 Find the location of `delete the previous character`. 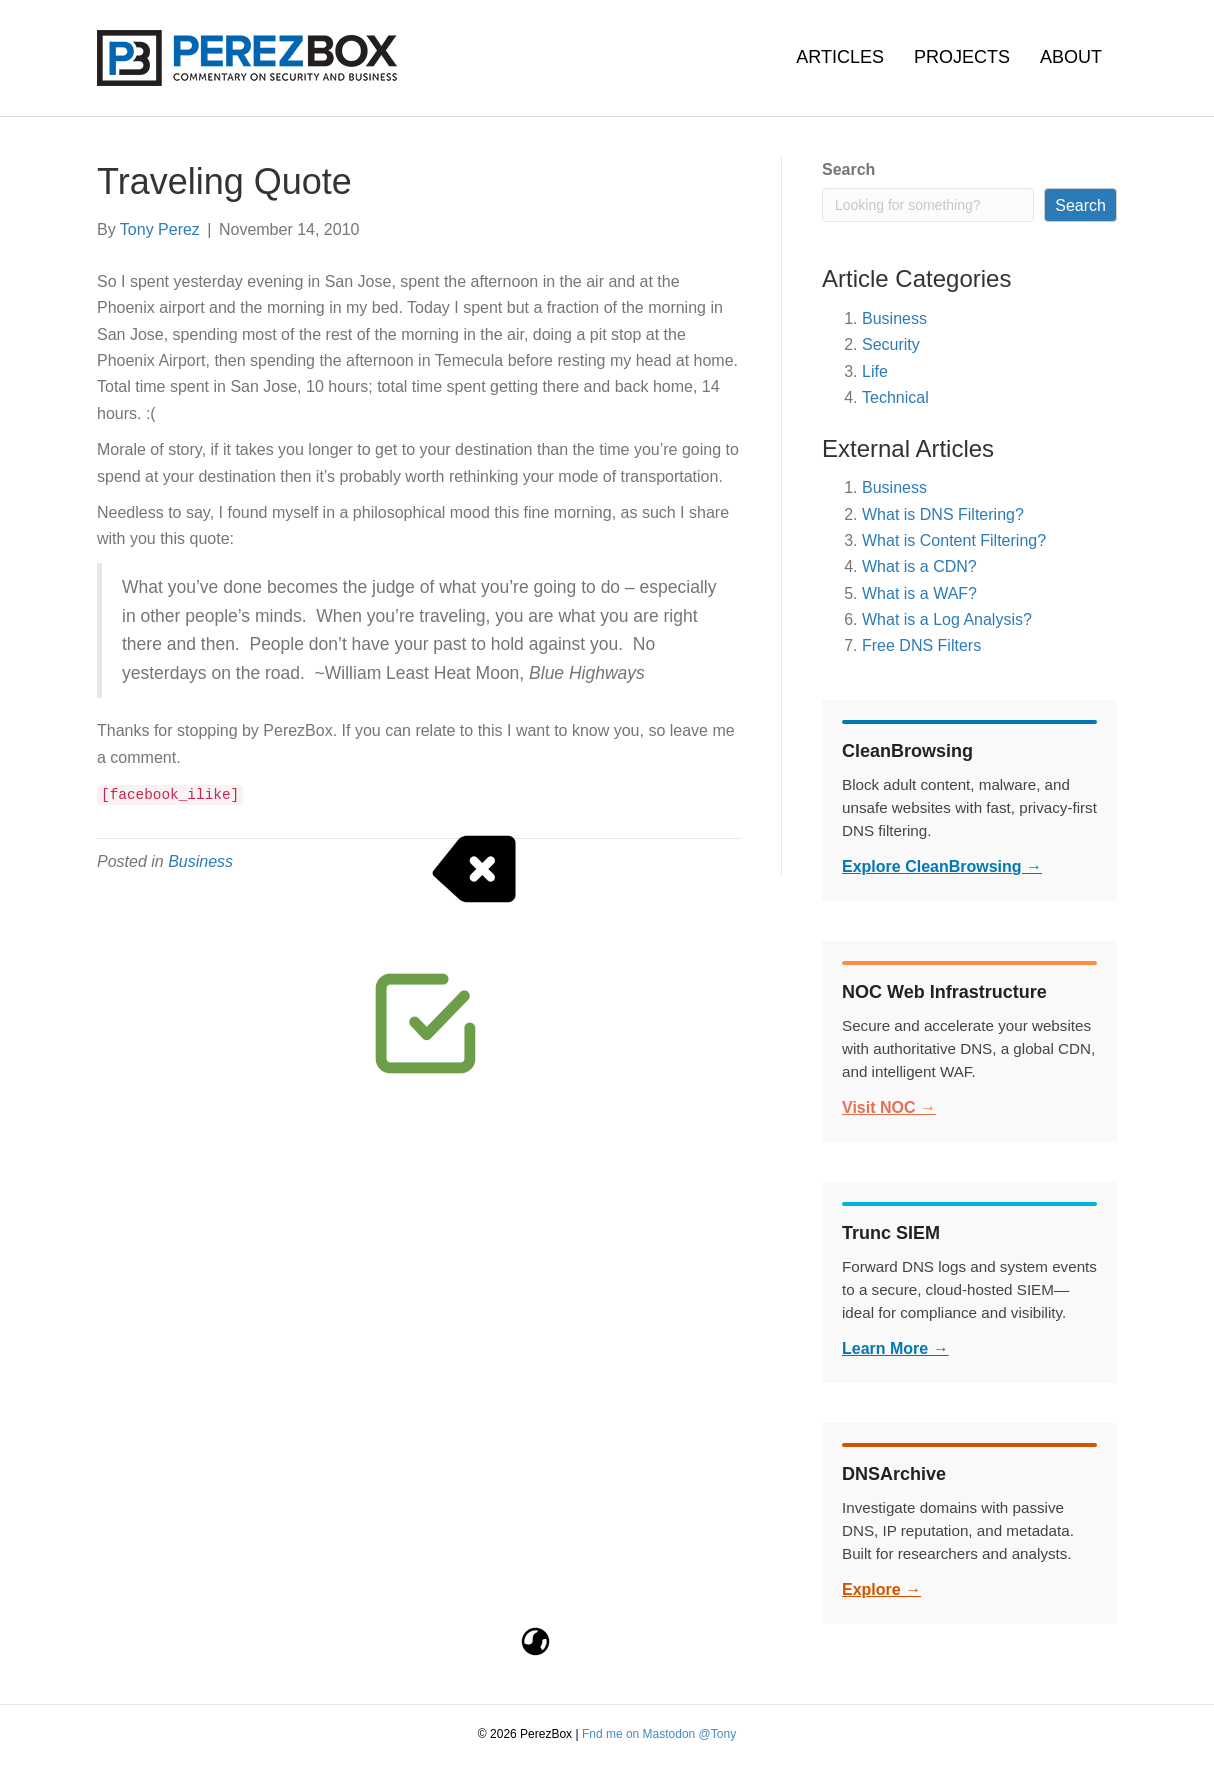

delete the previous character is located at coordinates (474, 869).